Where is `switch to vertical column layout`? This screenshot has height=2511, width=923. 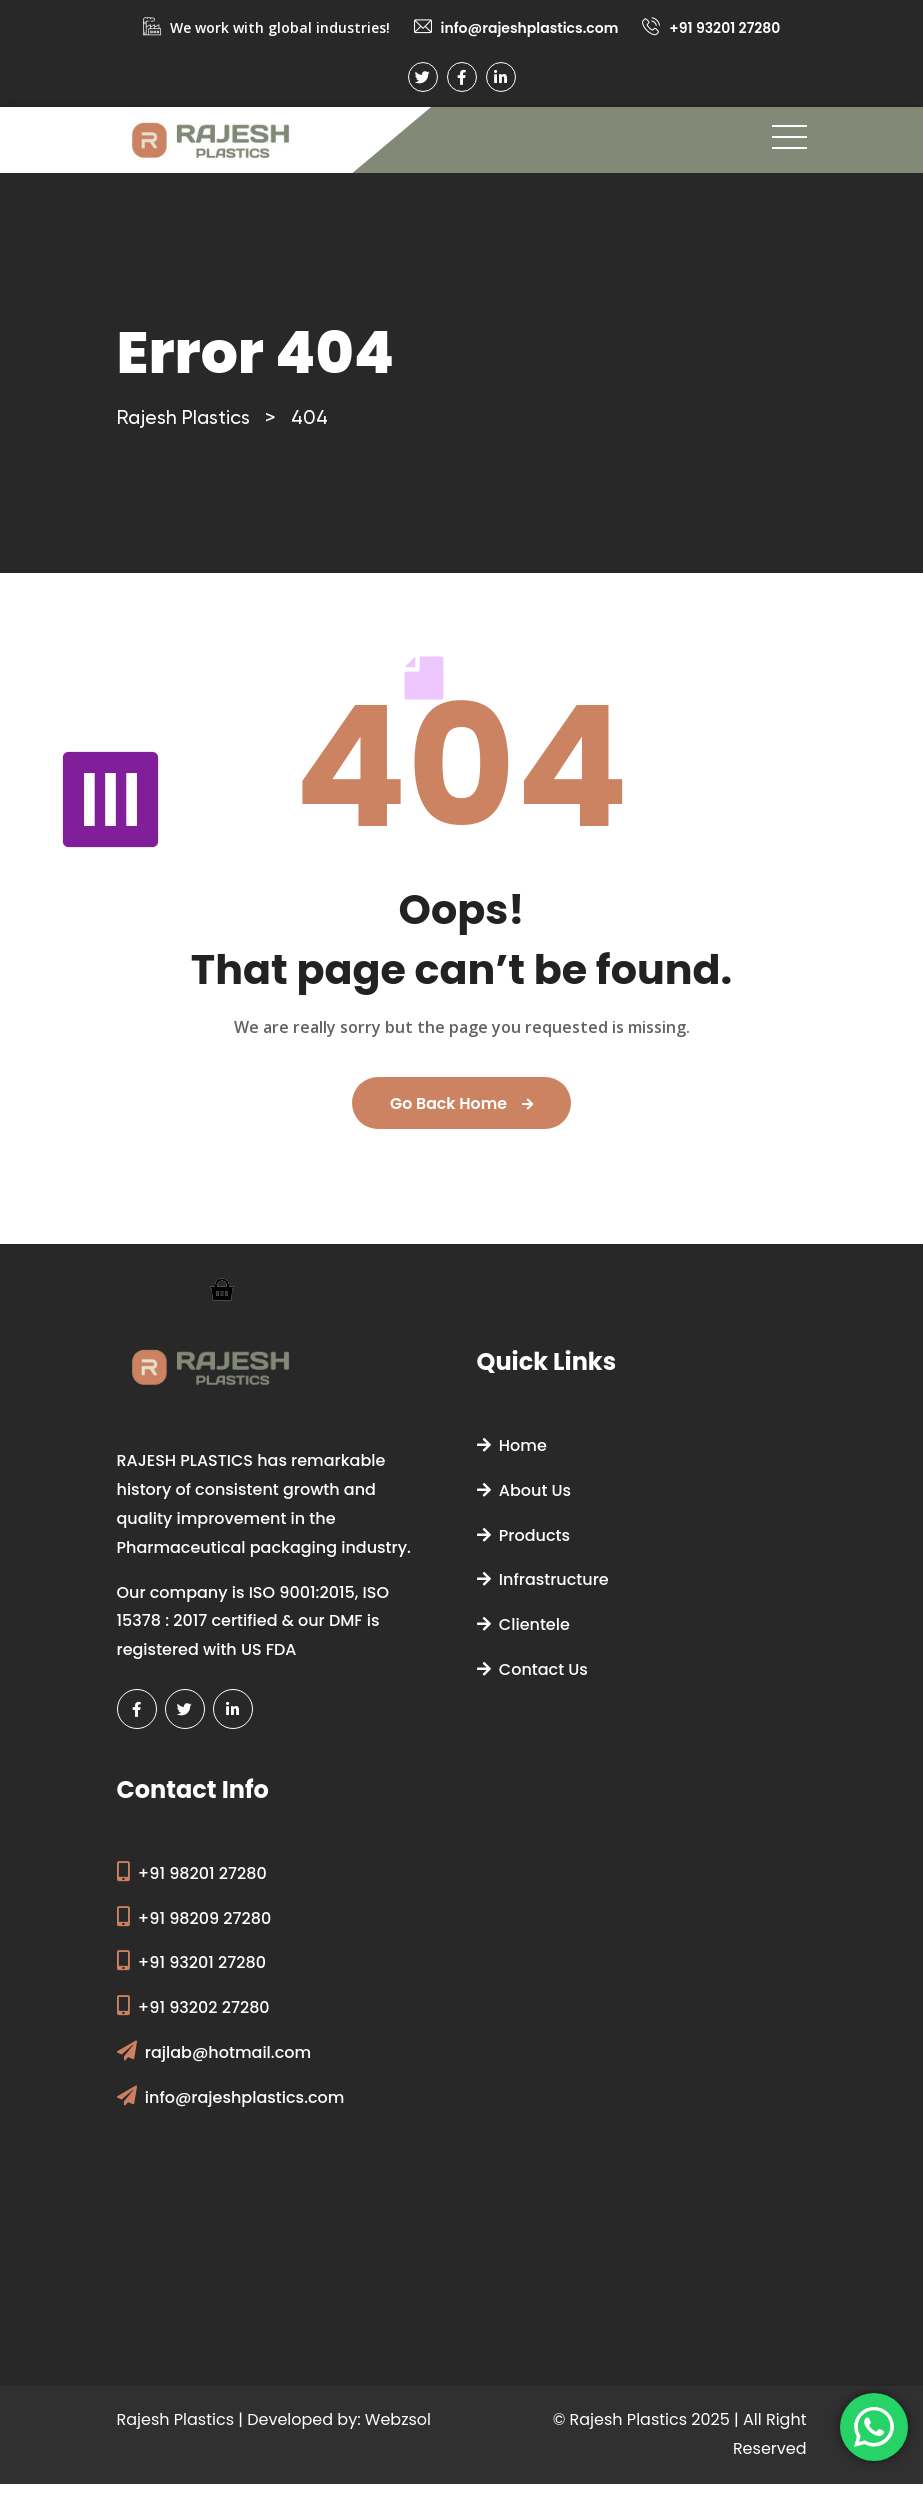 switch to vertical column layout is located at coordinates (110, 799).